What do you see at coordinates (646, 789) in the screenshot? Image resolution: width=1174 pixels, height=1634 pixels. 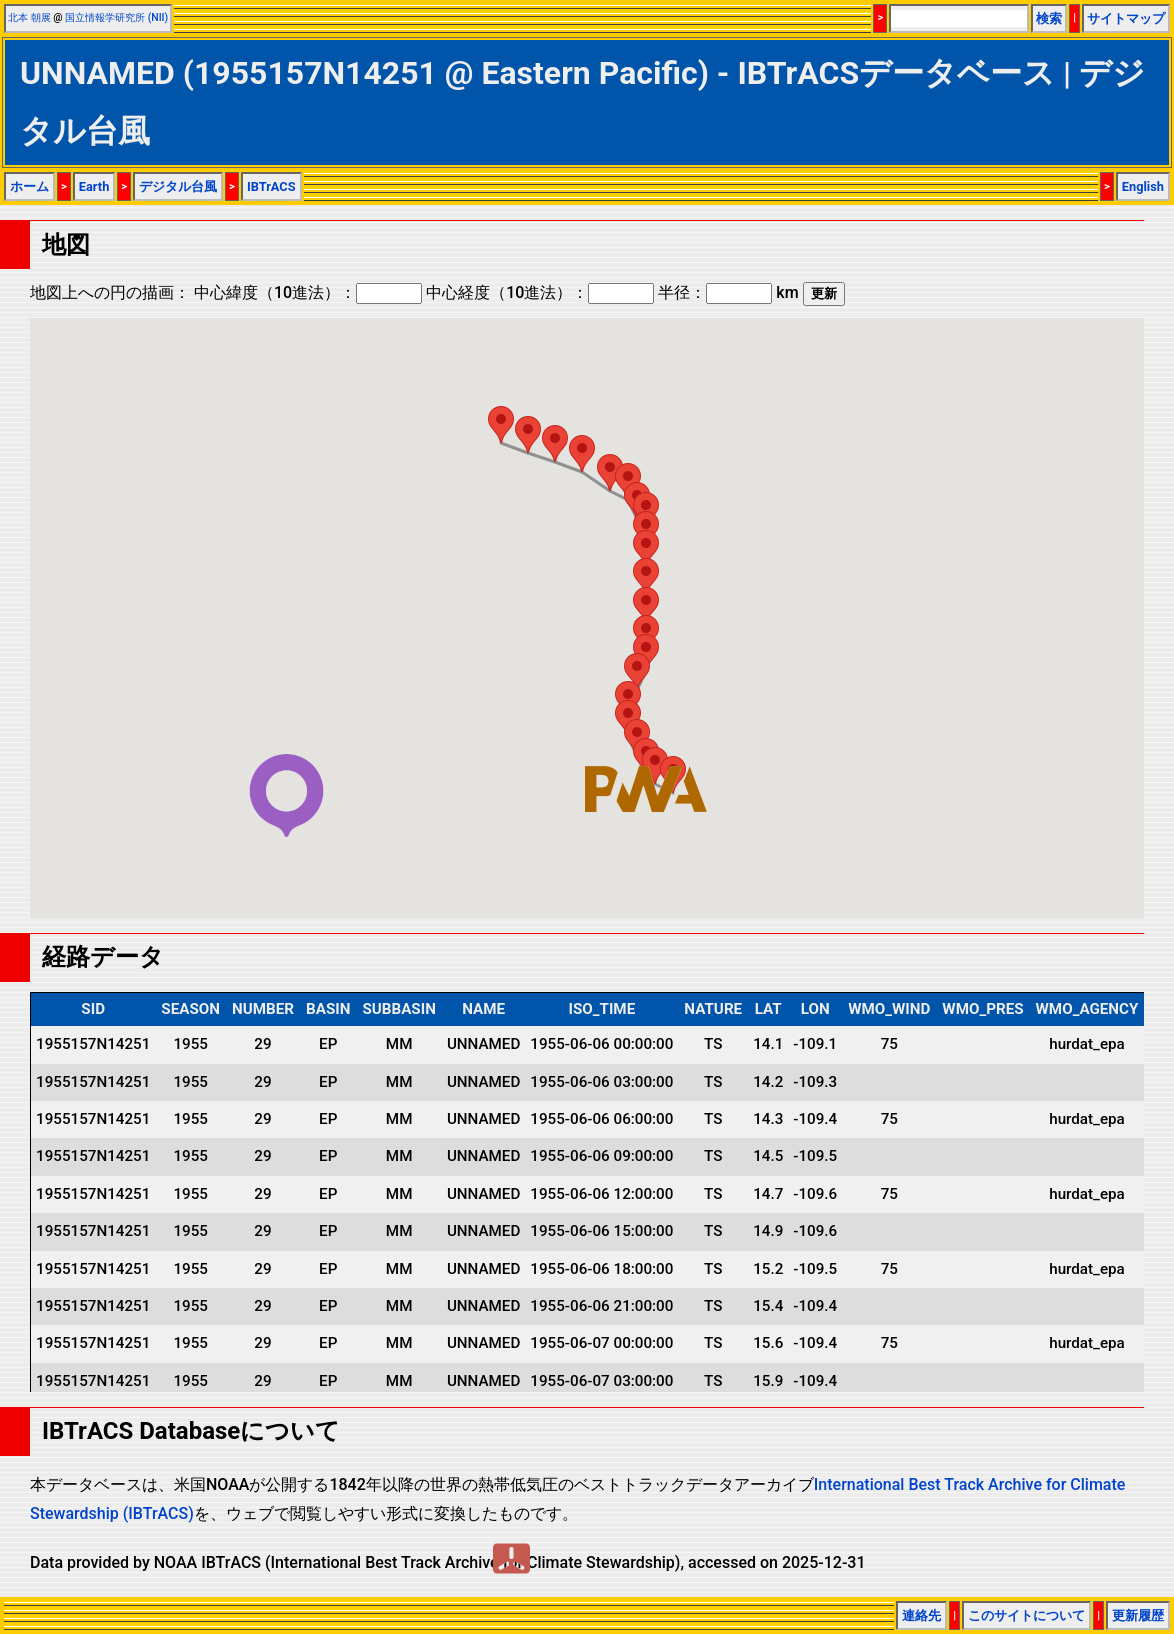 I see `progressive web app logo` at bounding box center [646, 789].